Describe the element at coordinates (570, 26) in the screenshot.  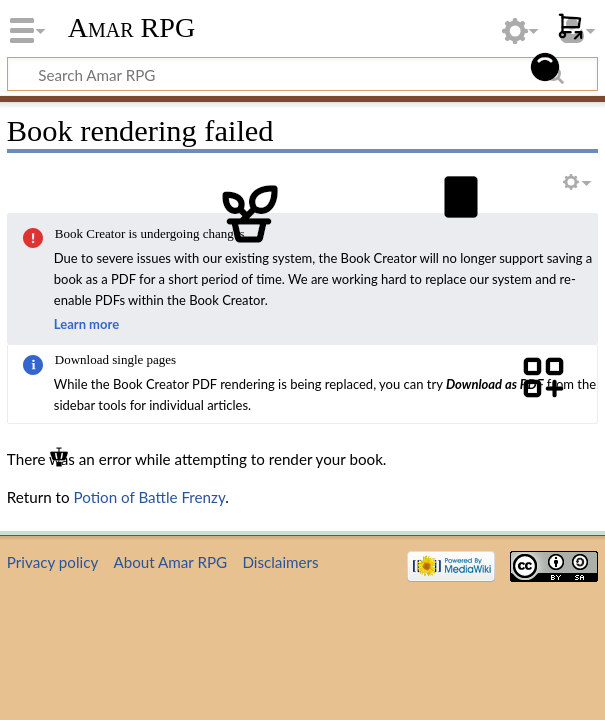
I see `share your shopping cart with others` at that location.